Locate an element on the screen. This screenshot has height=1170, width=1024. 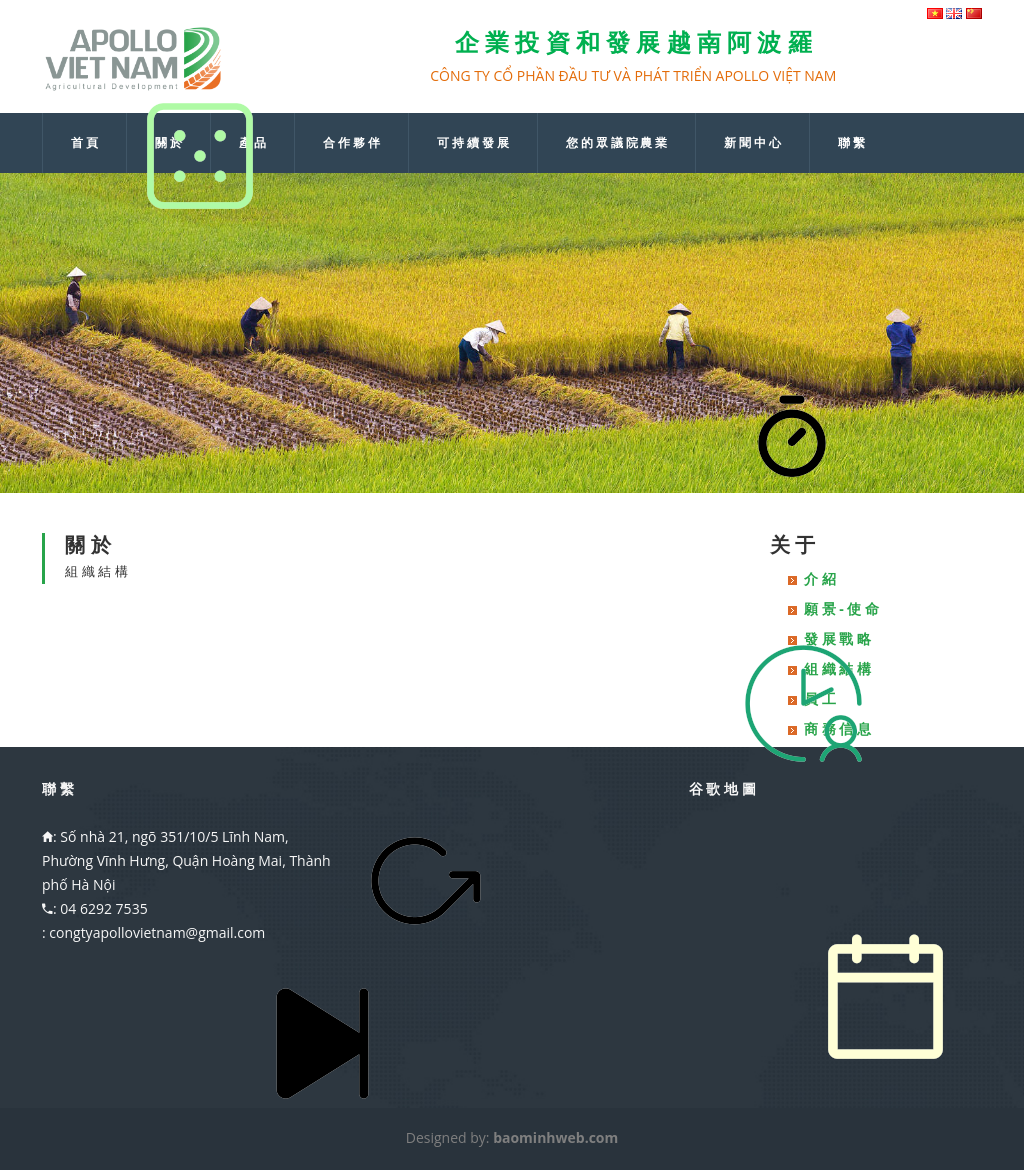
skip to the next track is located at coordinates (322, 1043).